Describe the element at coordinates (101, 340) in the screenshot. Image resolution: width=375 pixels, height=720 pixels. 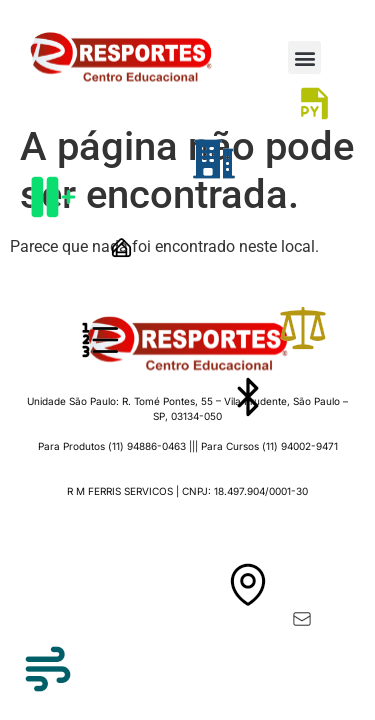
I see `format text as a numbered list` at that location.